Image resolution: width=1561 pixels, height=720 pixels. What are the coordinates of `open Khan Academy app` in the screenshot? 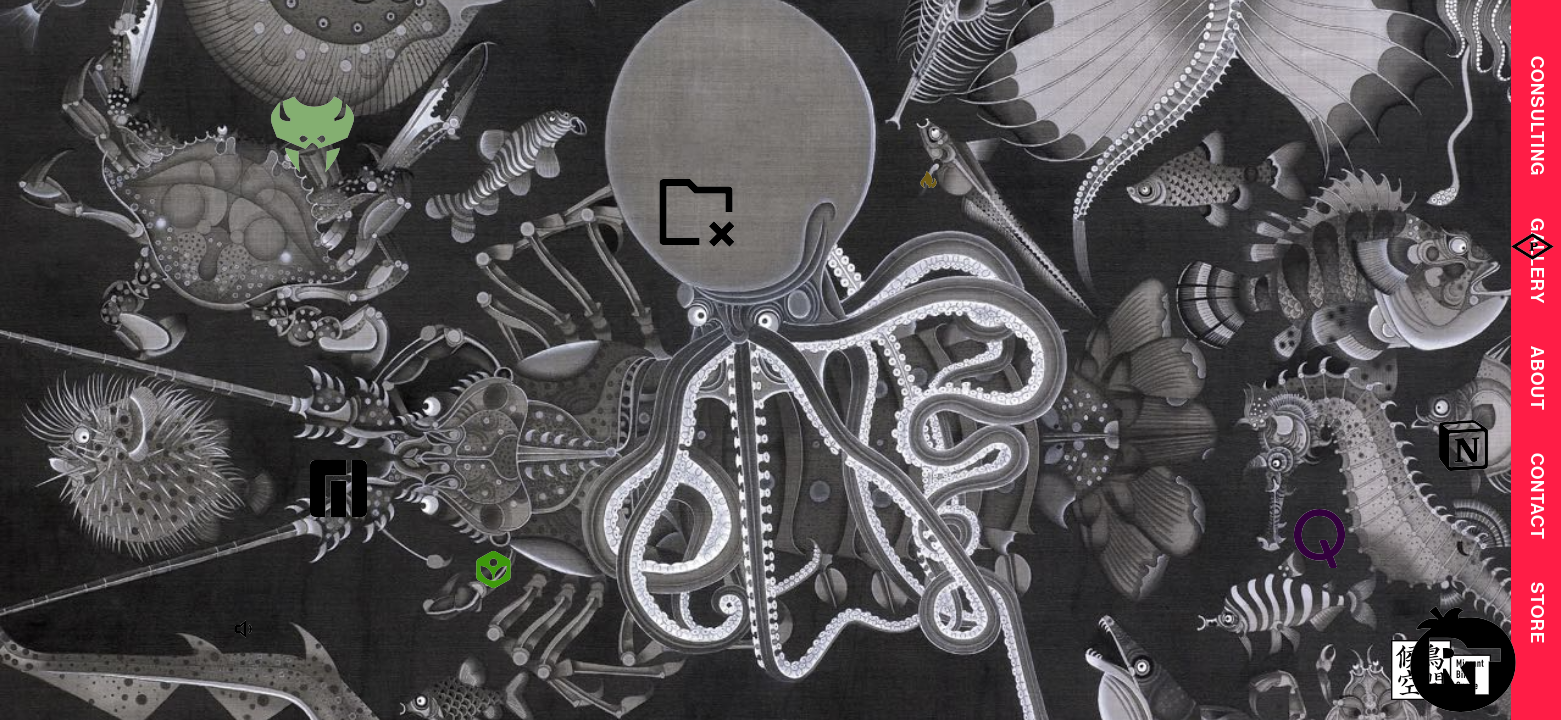 It's located at (493, 569).